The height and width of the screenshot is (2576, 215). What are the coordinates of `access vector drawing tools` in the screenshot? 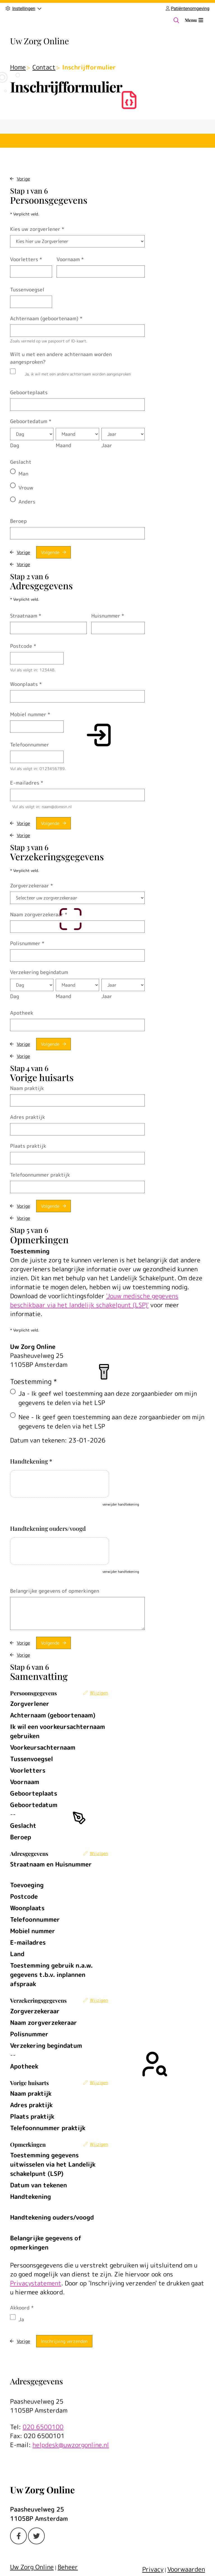 It's located at (79, 1818).